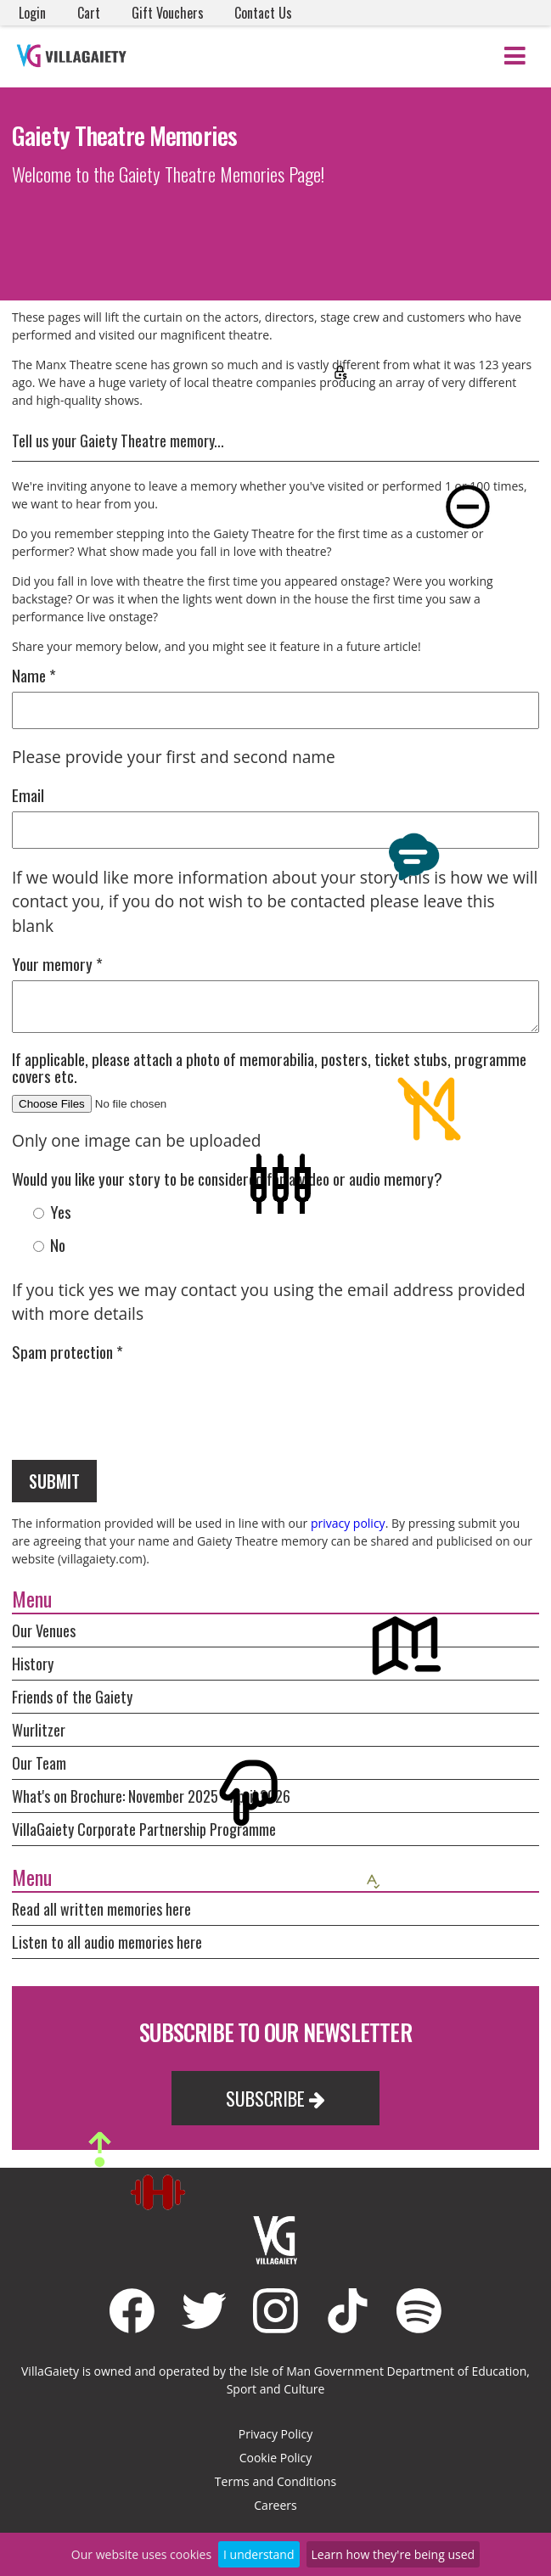 This screenshot has height=2576, width=551. What do you see at coordinates (405, 1646) in the screenshot?
I see `remove a location from the map` at bounding box center [405, 1646].